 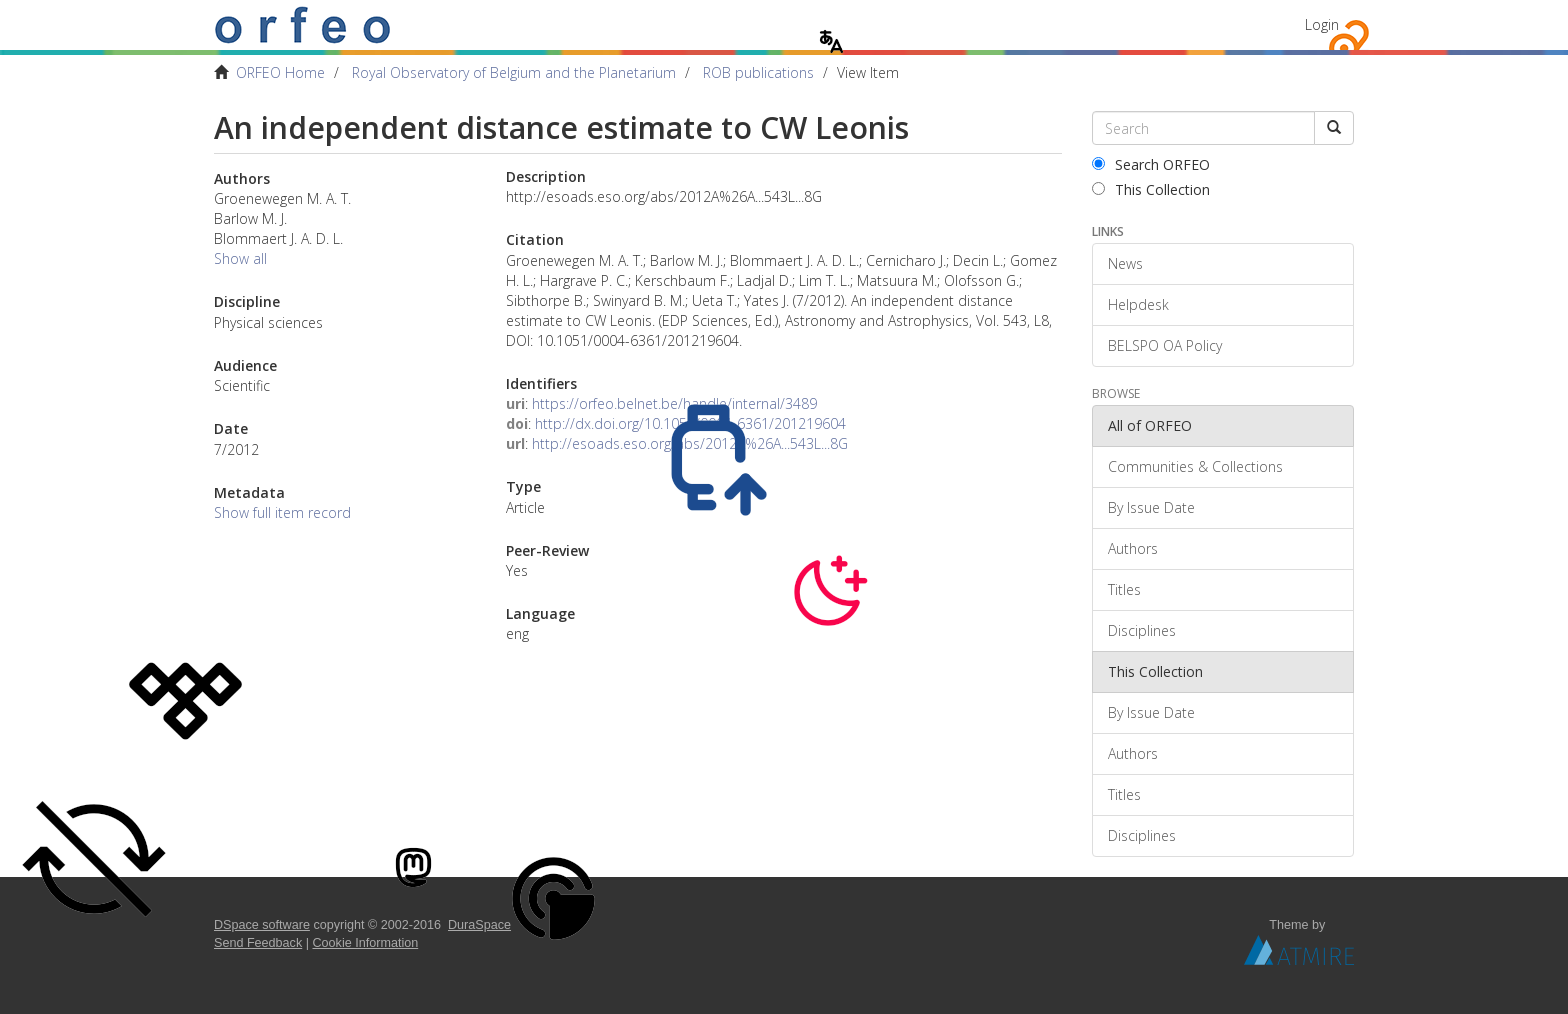 What do you see at coordinates (828, 592) in the screenshot?
I see `enable dark mode or night theme` at bounding box center [828, 592].